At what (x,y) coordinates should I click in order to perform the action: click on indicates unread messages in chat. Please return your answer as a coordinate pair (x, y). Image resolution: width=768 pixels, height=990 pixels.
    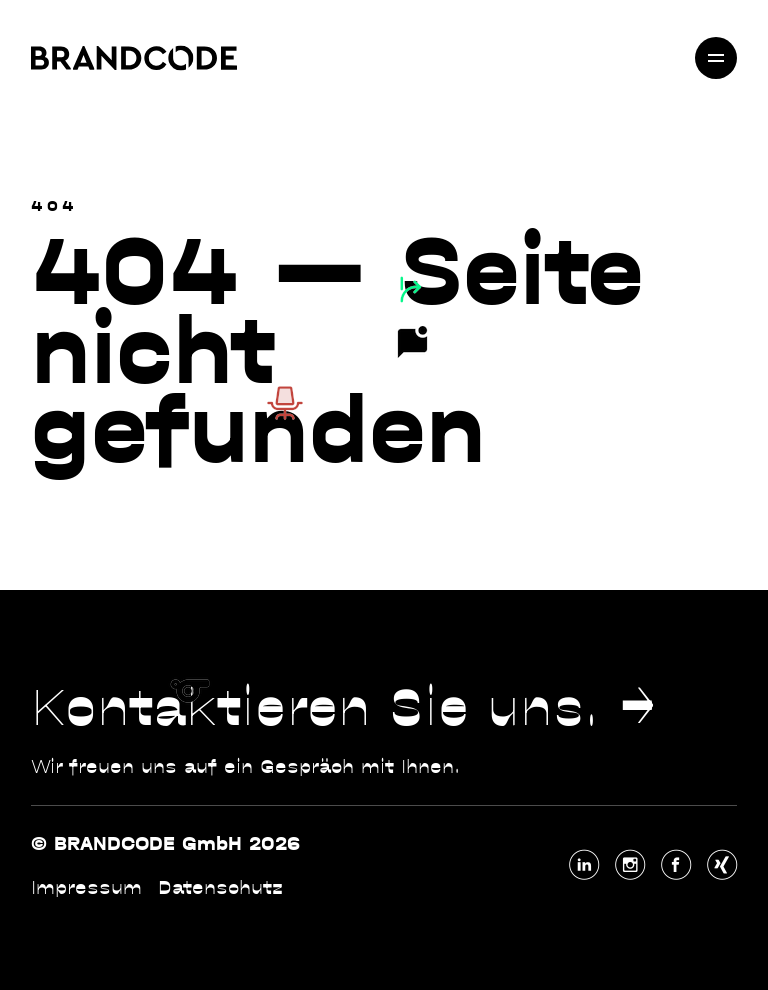
    Looking at the image, I should click on (412, 343).